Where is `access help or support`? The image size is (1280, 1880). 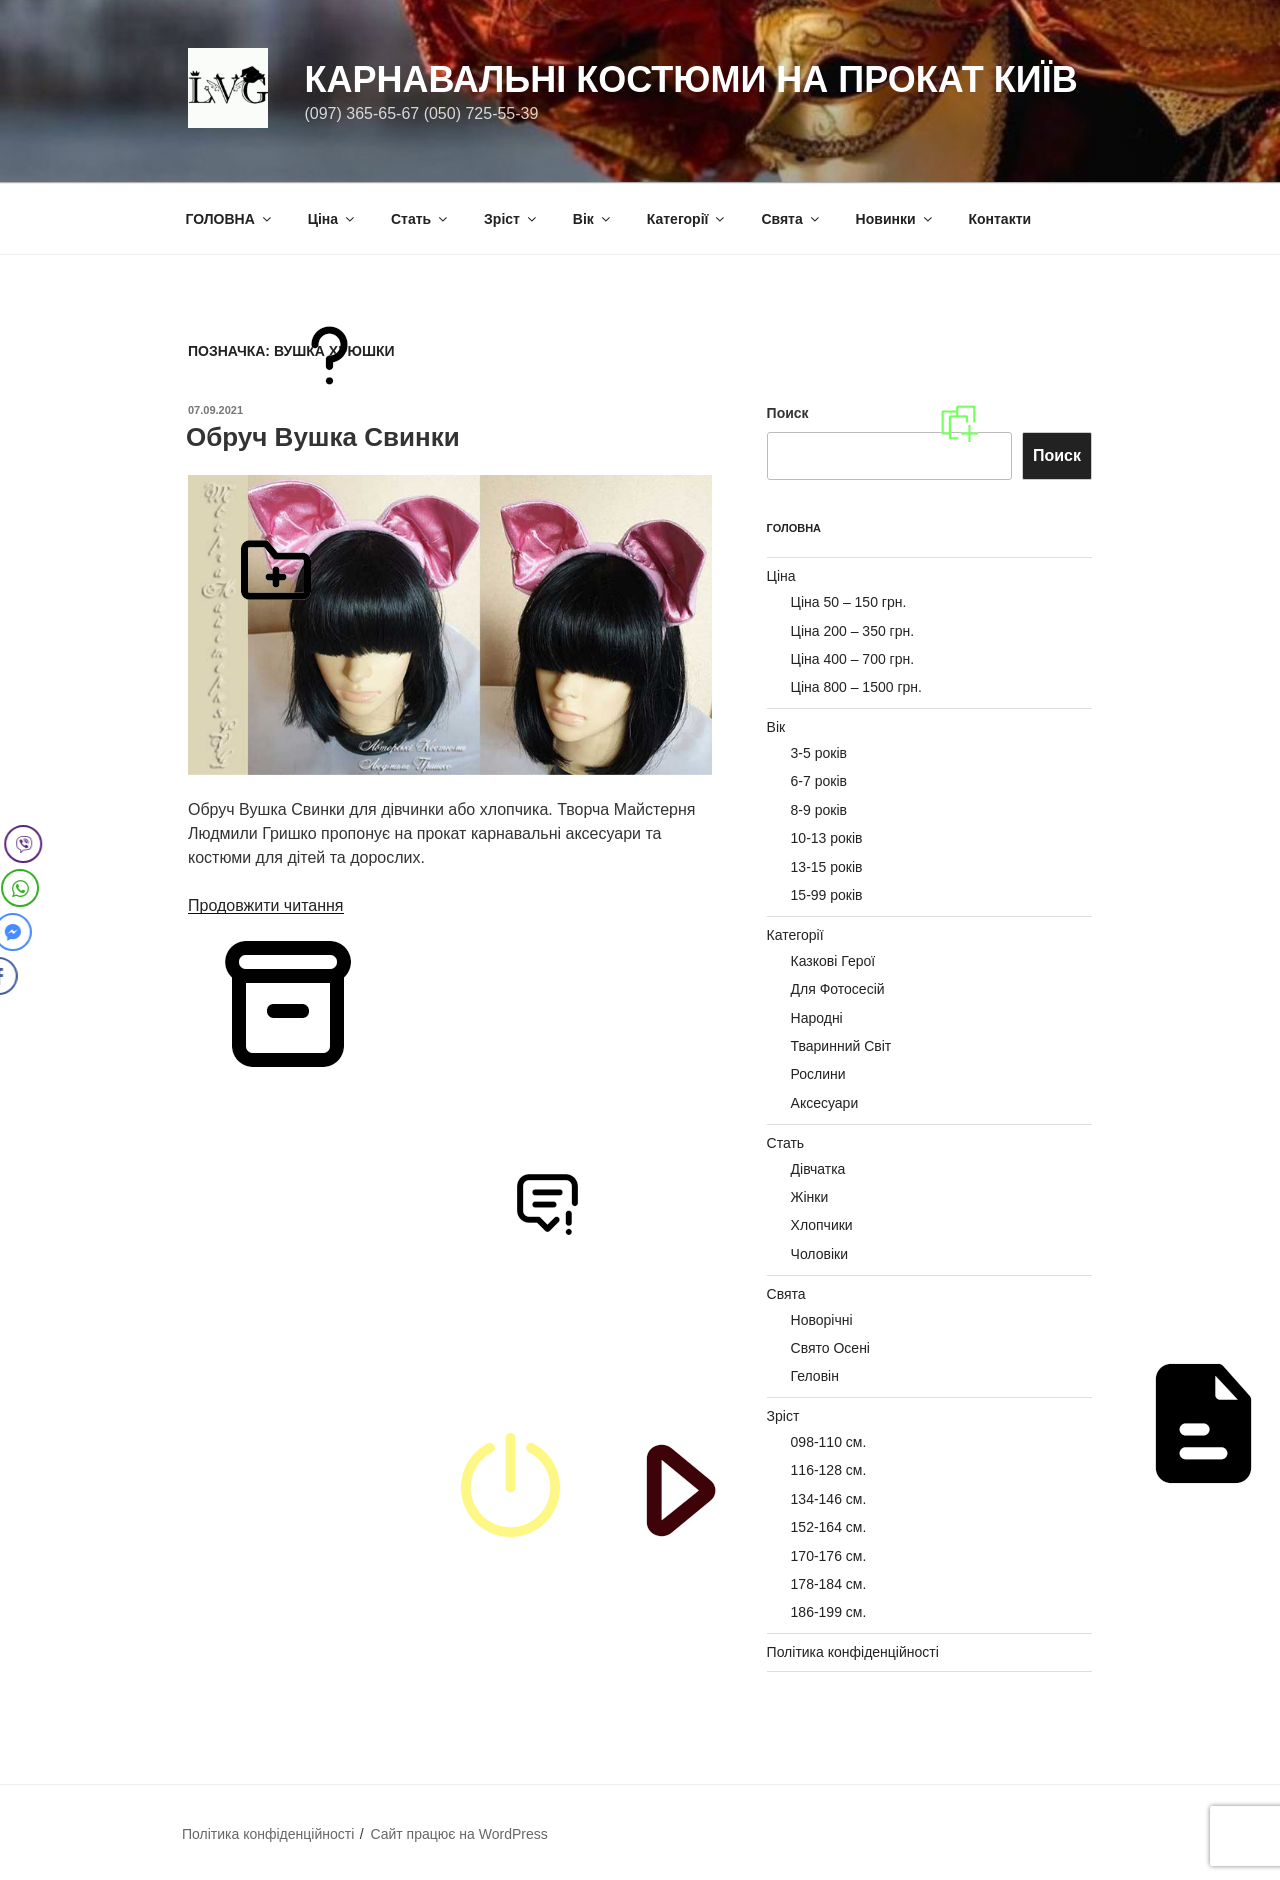 access help or support is located at coordinates (329, 355).